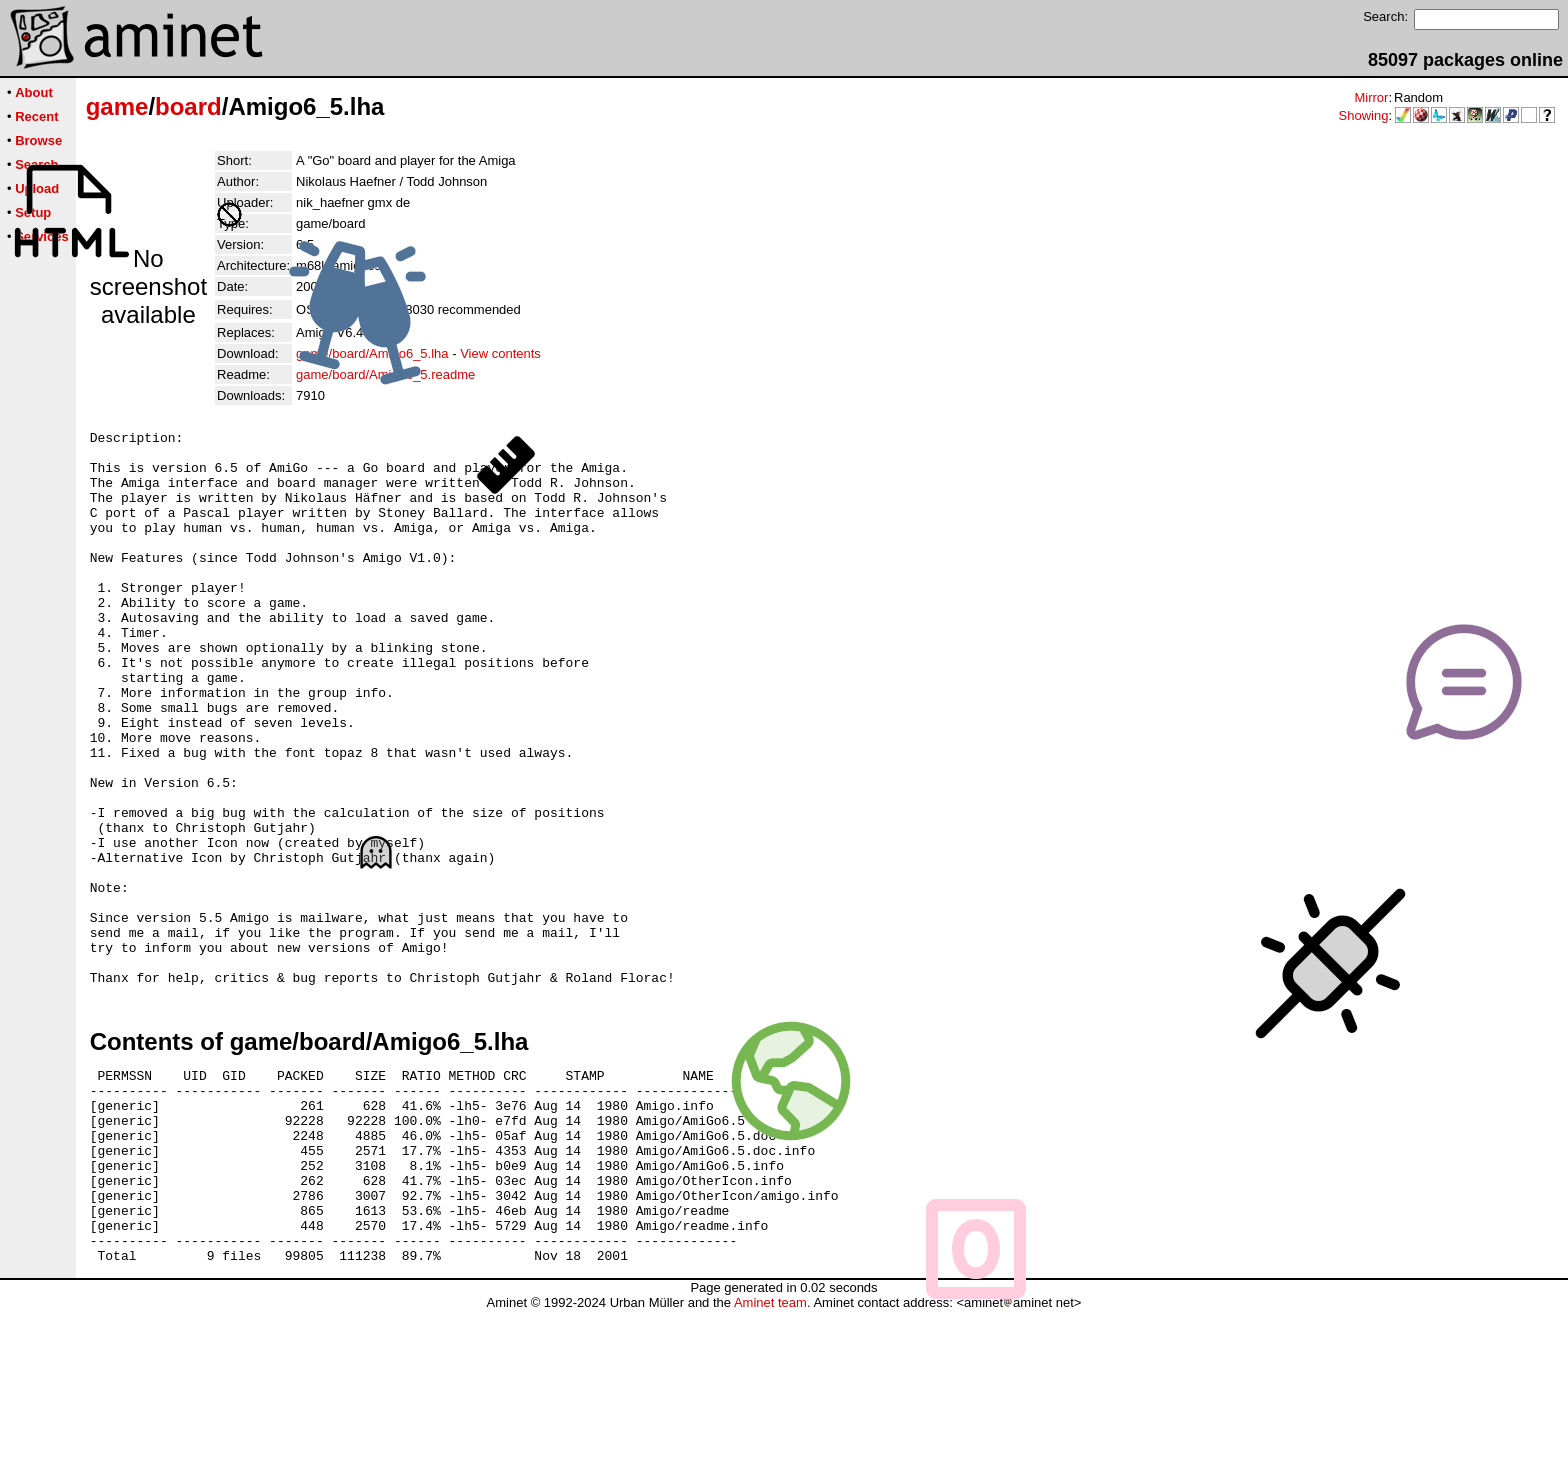 The width and height of the screenshot is (1568, 1460). Describe the element at coordinates (976, 1249) in the screenshot. I see `indicates zero items or count` at that location.